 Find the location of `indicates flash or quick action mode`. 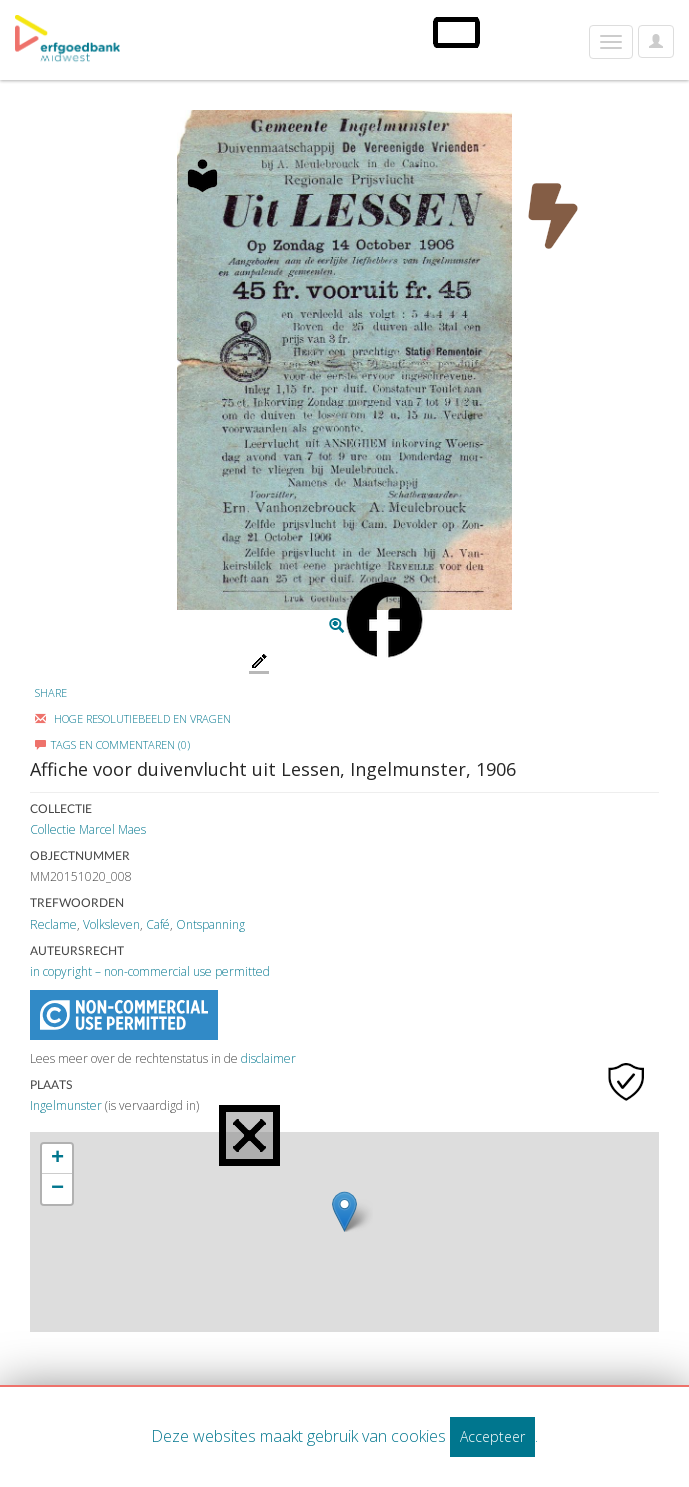

indicates flash or quick action mode is located at coordinates (553, 216).